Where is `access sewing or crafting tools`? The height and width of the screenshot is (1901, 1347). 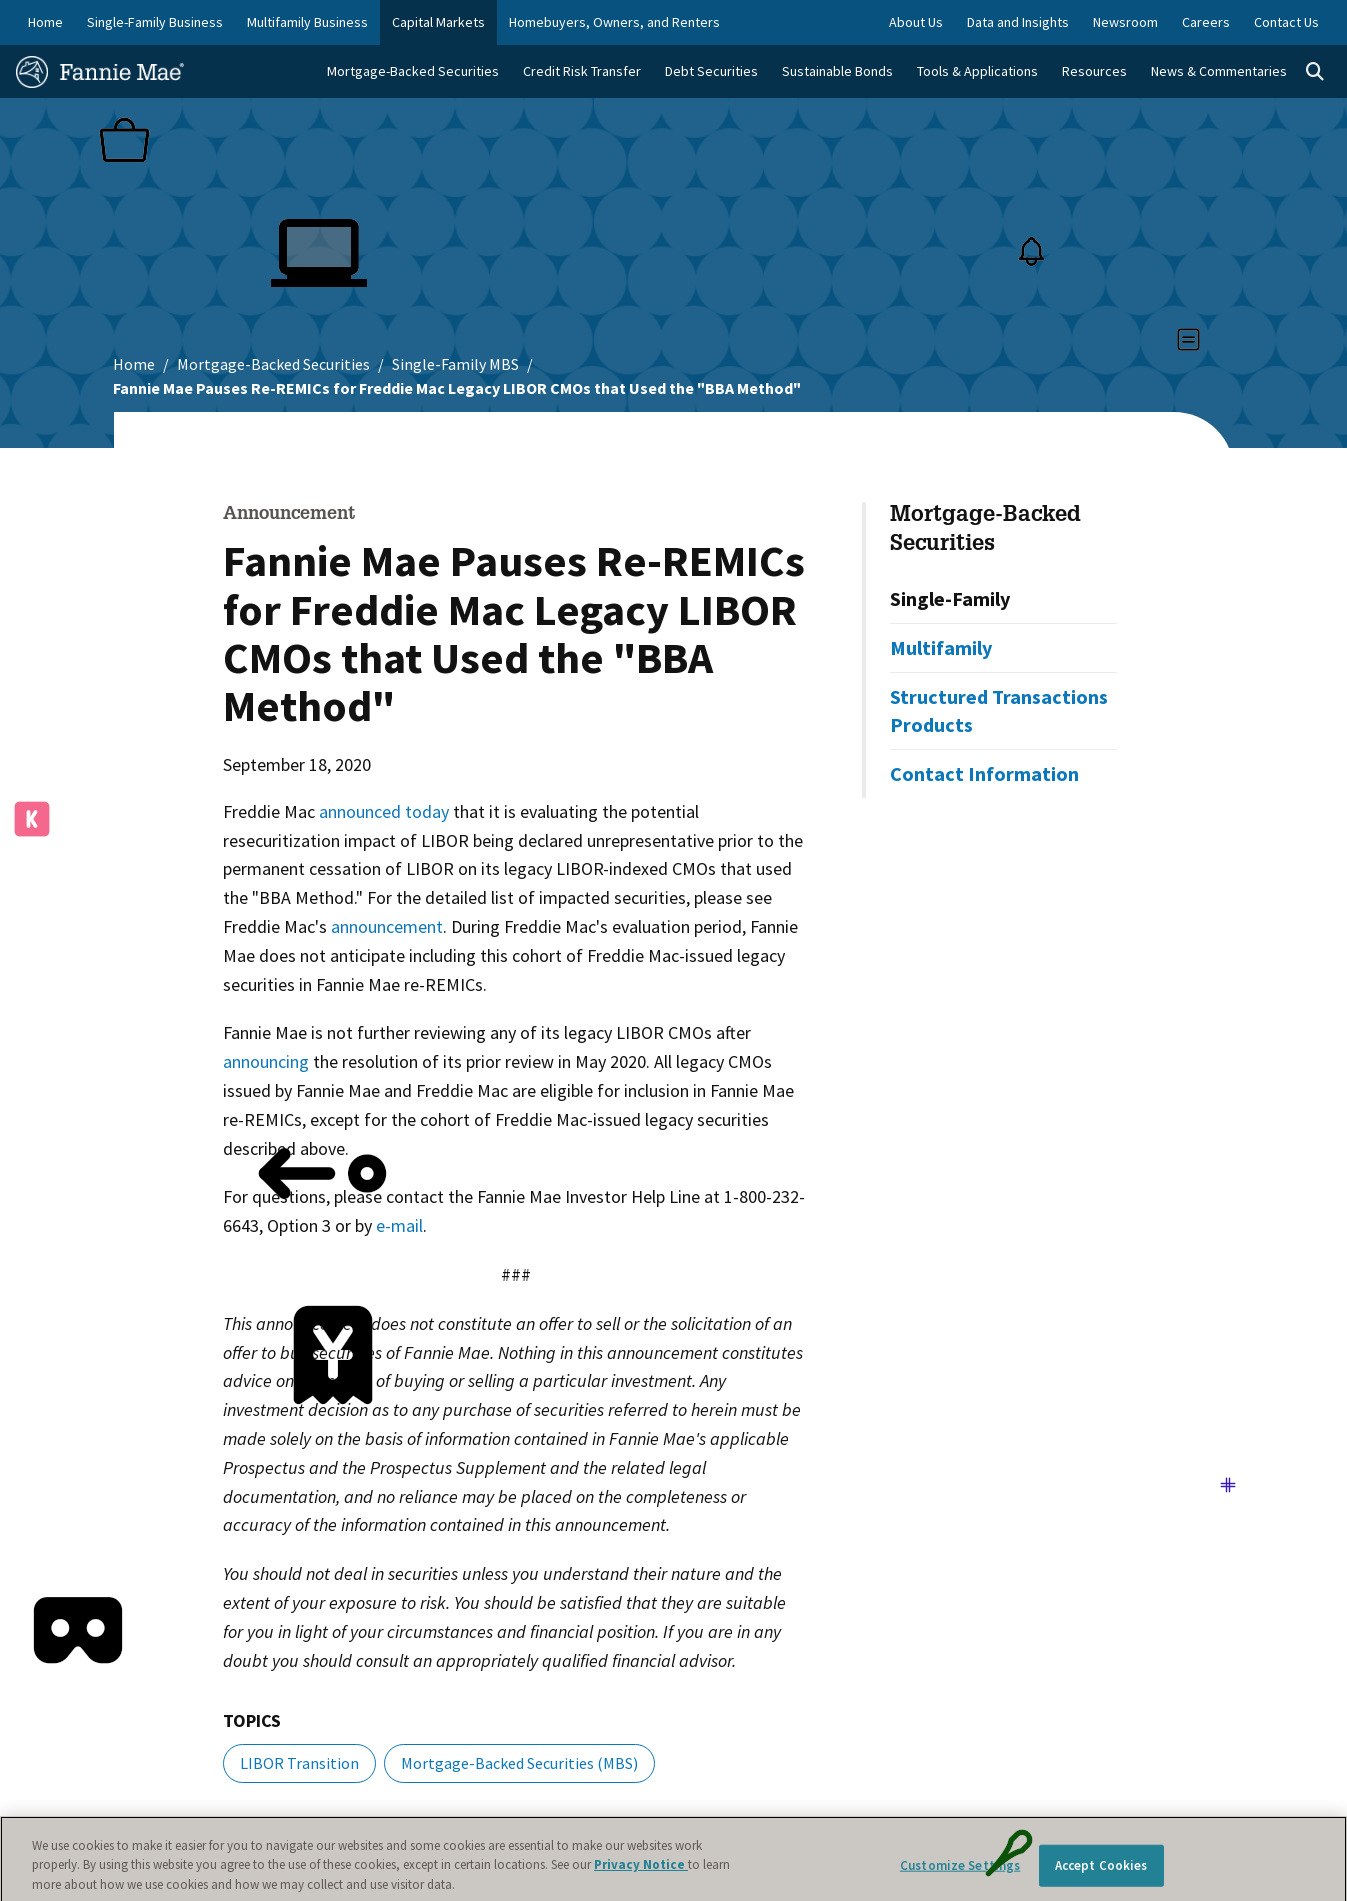
access sewing or crafting tools is located at coordinates (1009, 1853).